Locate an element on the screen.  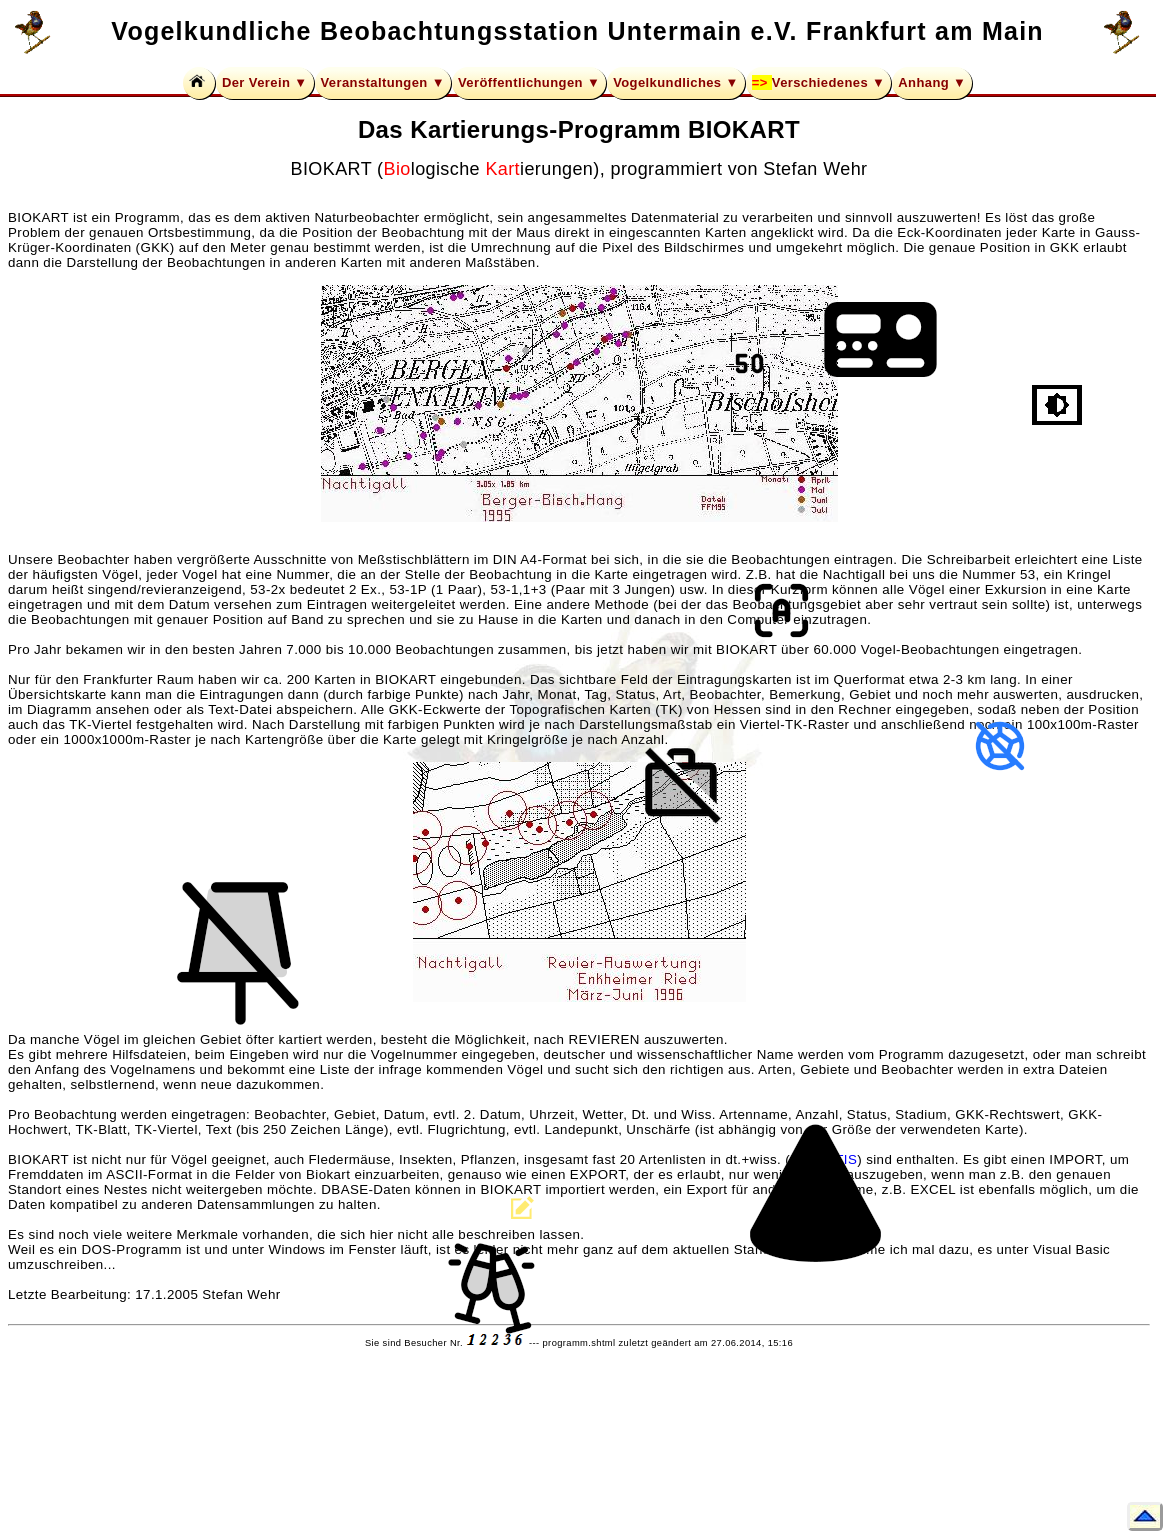
celebrate an achievement or milestone is located at coordinates (493, 1288).